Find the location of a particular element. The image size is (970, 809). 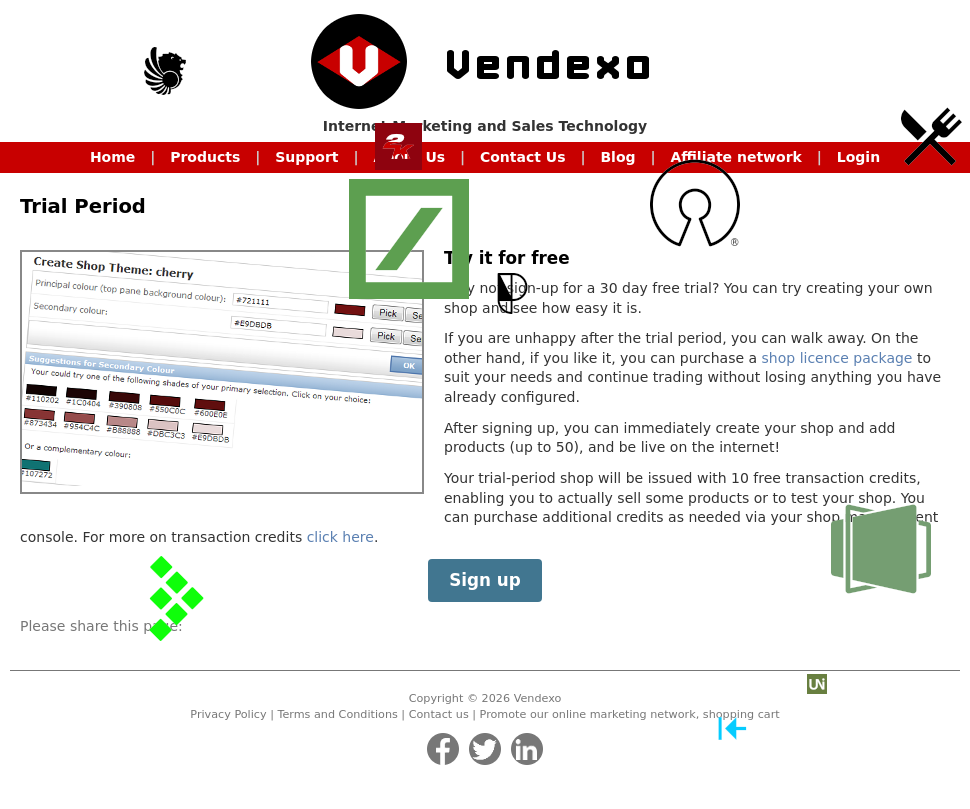

reveal.js presentation framework logo is located at coordinates (881, 549).